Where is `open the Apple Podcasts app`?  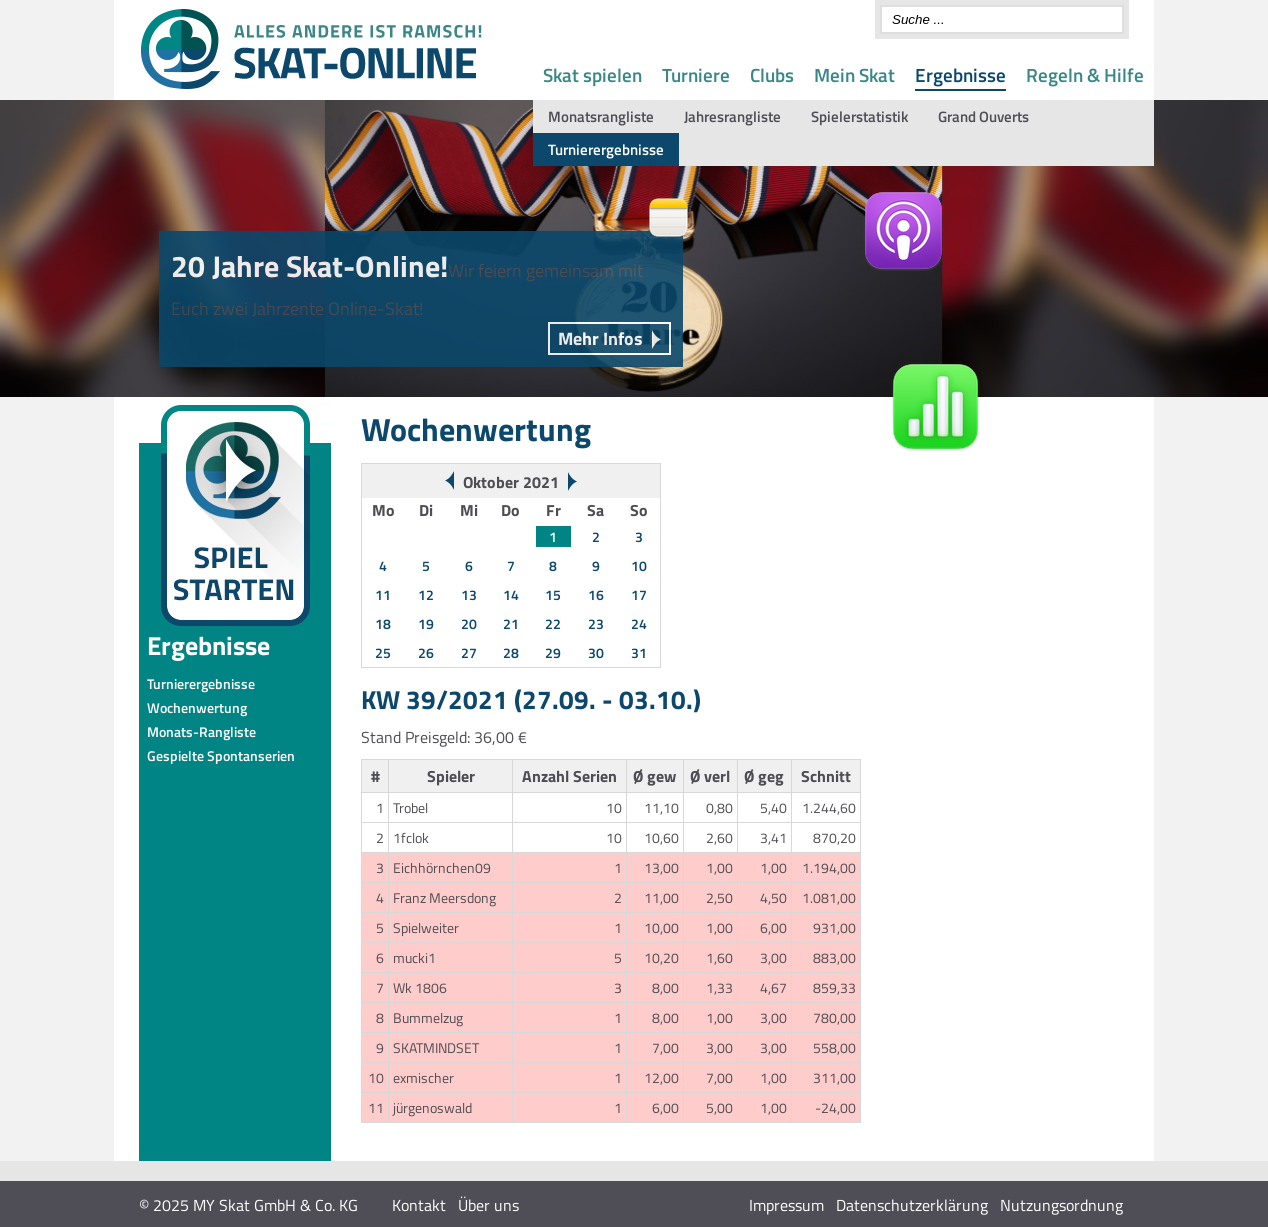 open the Apple Podcasts app is located at coordinates (903, 230).